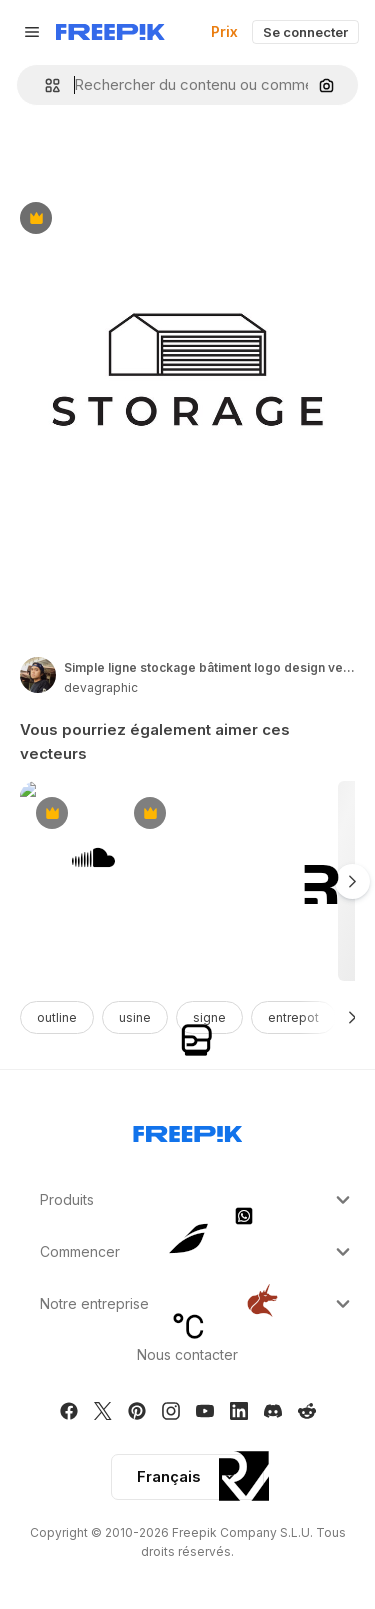 The height and width of the screenshot is (1609, 375). What do you see at coordinates (244, 1476) in the screenshot?
I see `indicates RISC-V architecture compatibility` at bounding box center [244, 1476].